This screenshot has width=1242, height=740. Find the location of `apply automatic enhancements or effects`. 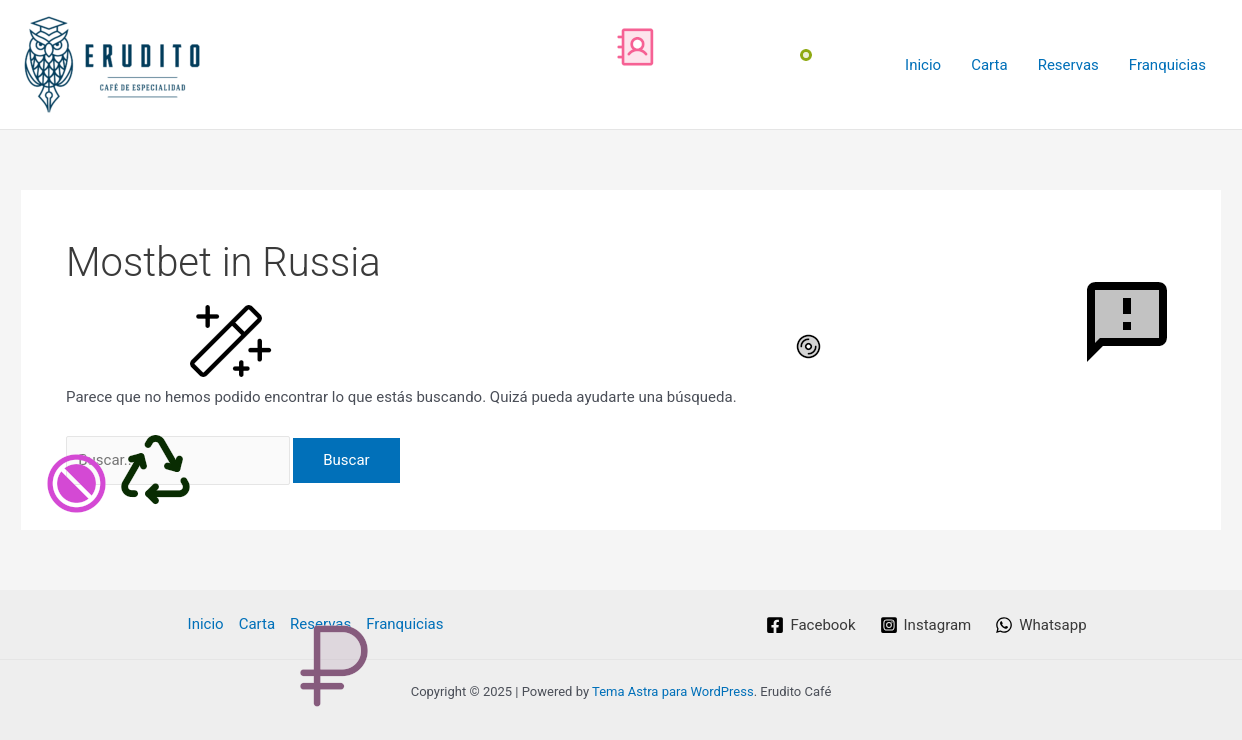

apply automatic enhancements or effects is located at coordinates (226, 341).